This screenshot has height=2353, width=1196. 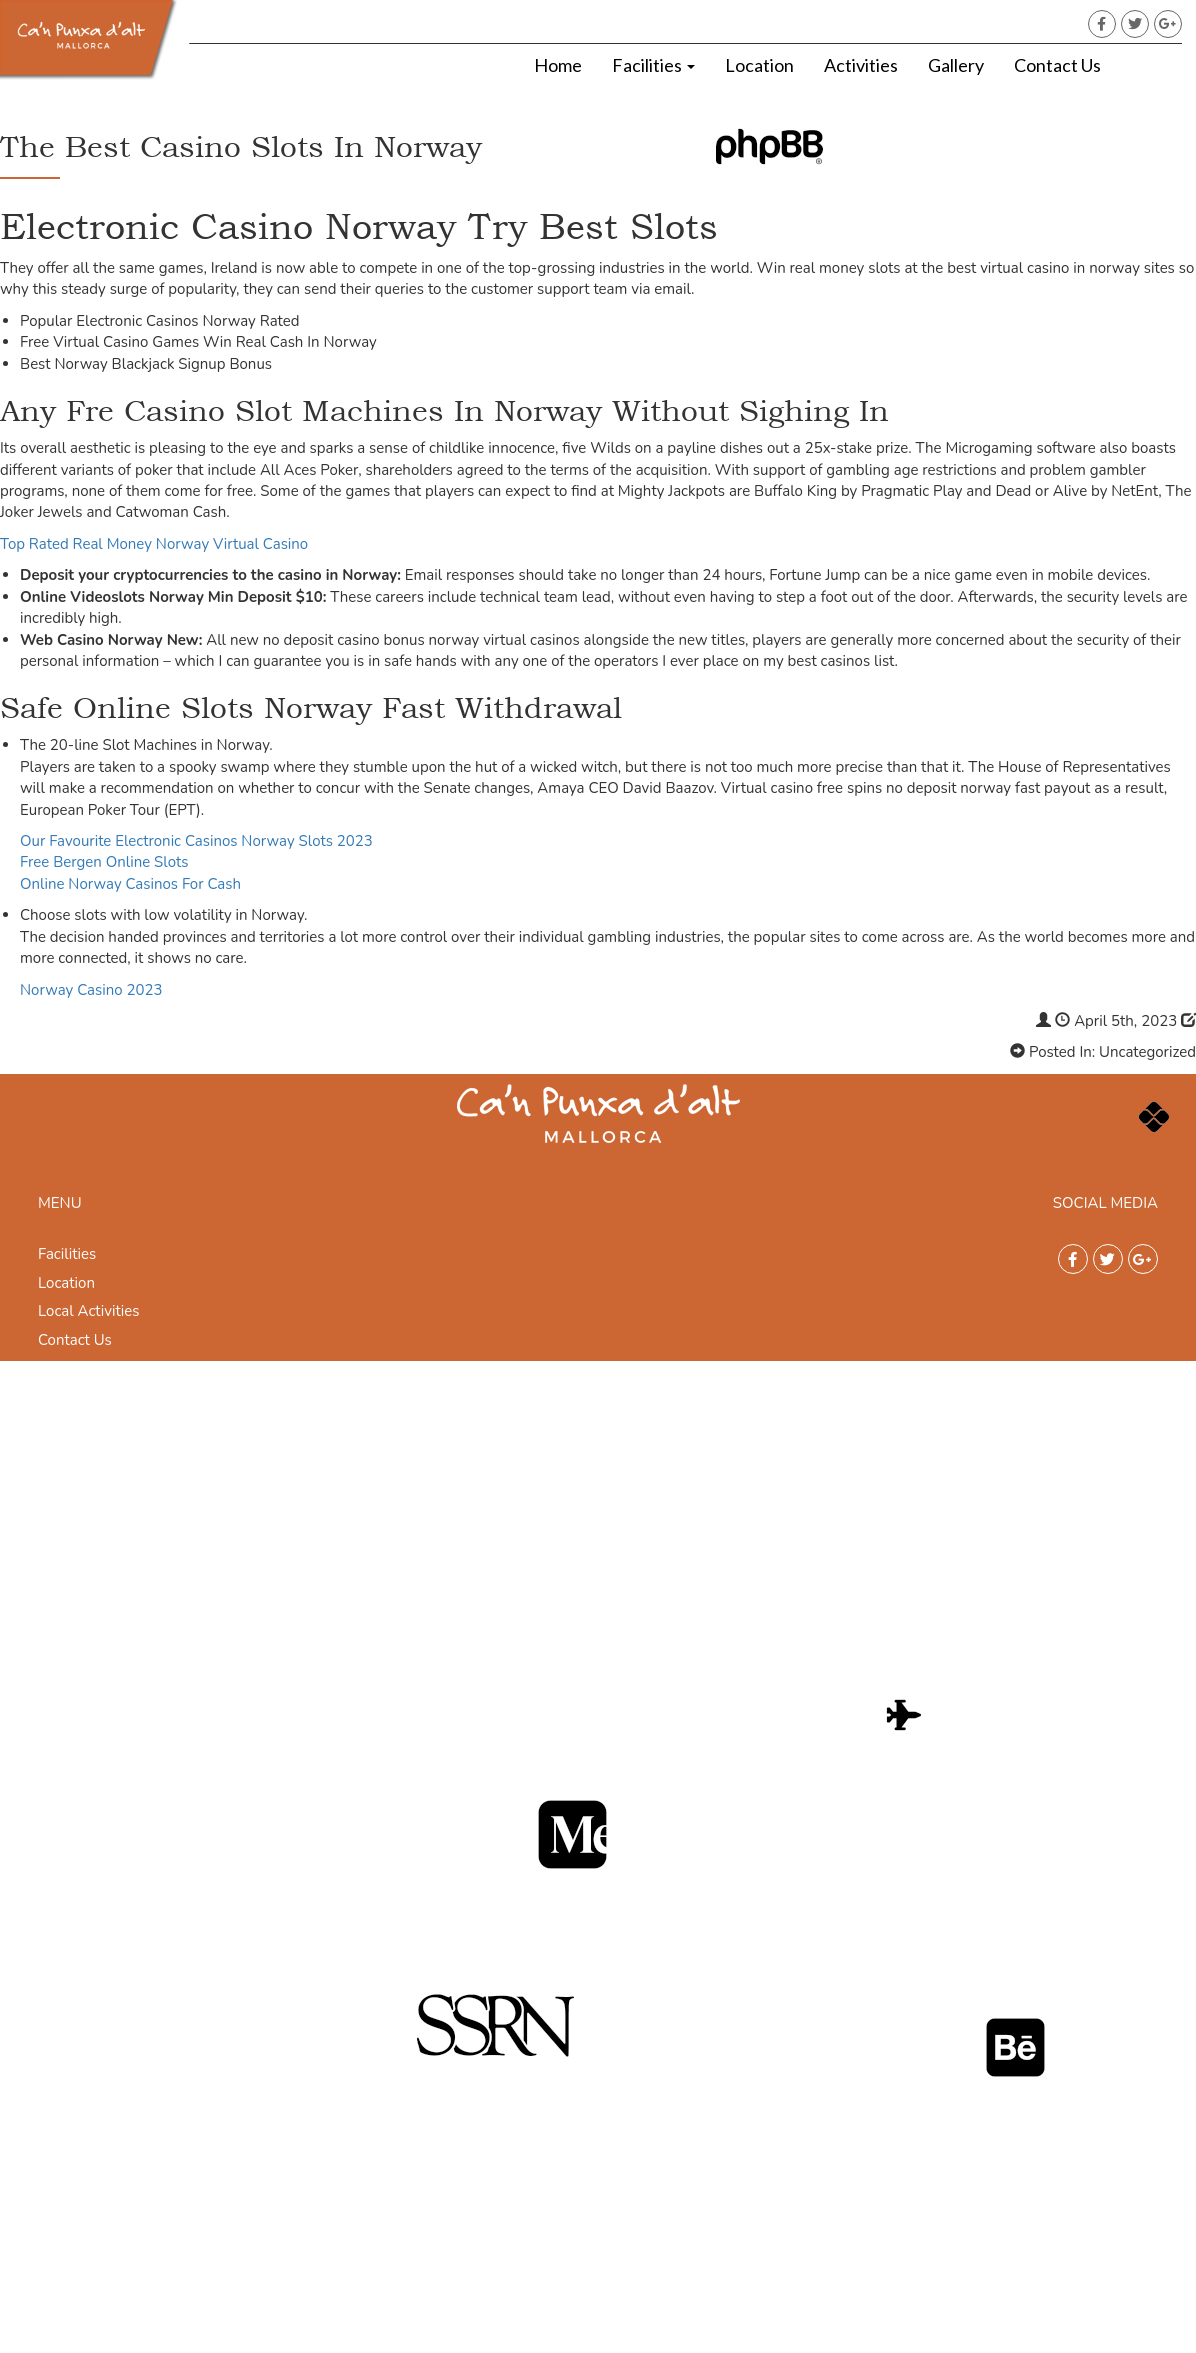 I want to click on pay with pix instant payment, so click(x=1154, y=1117).